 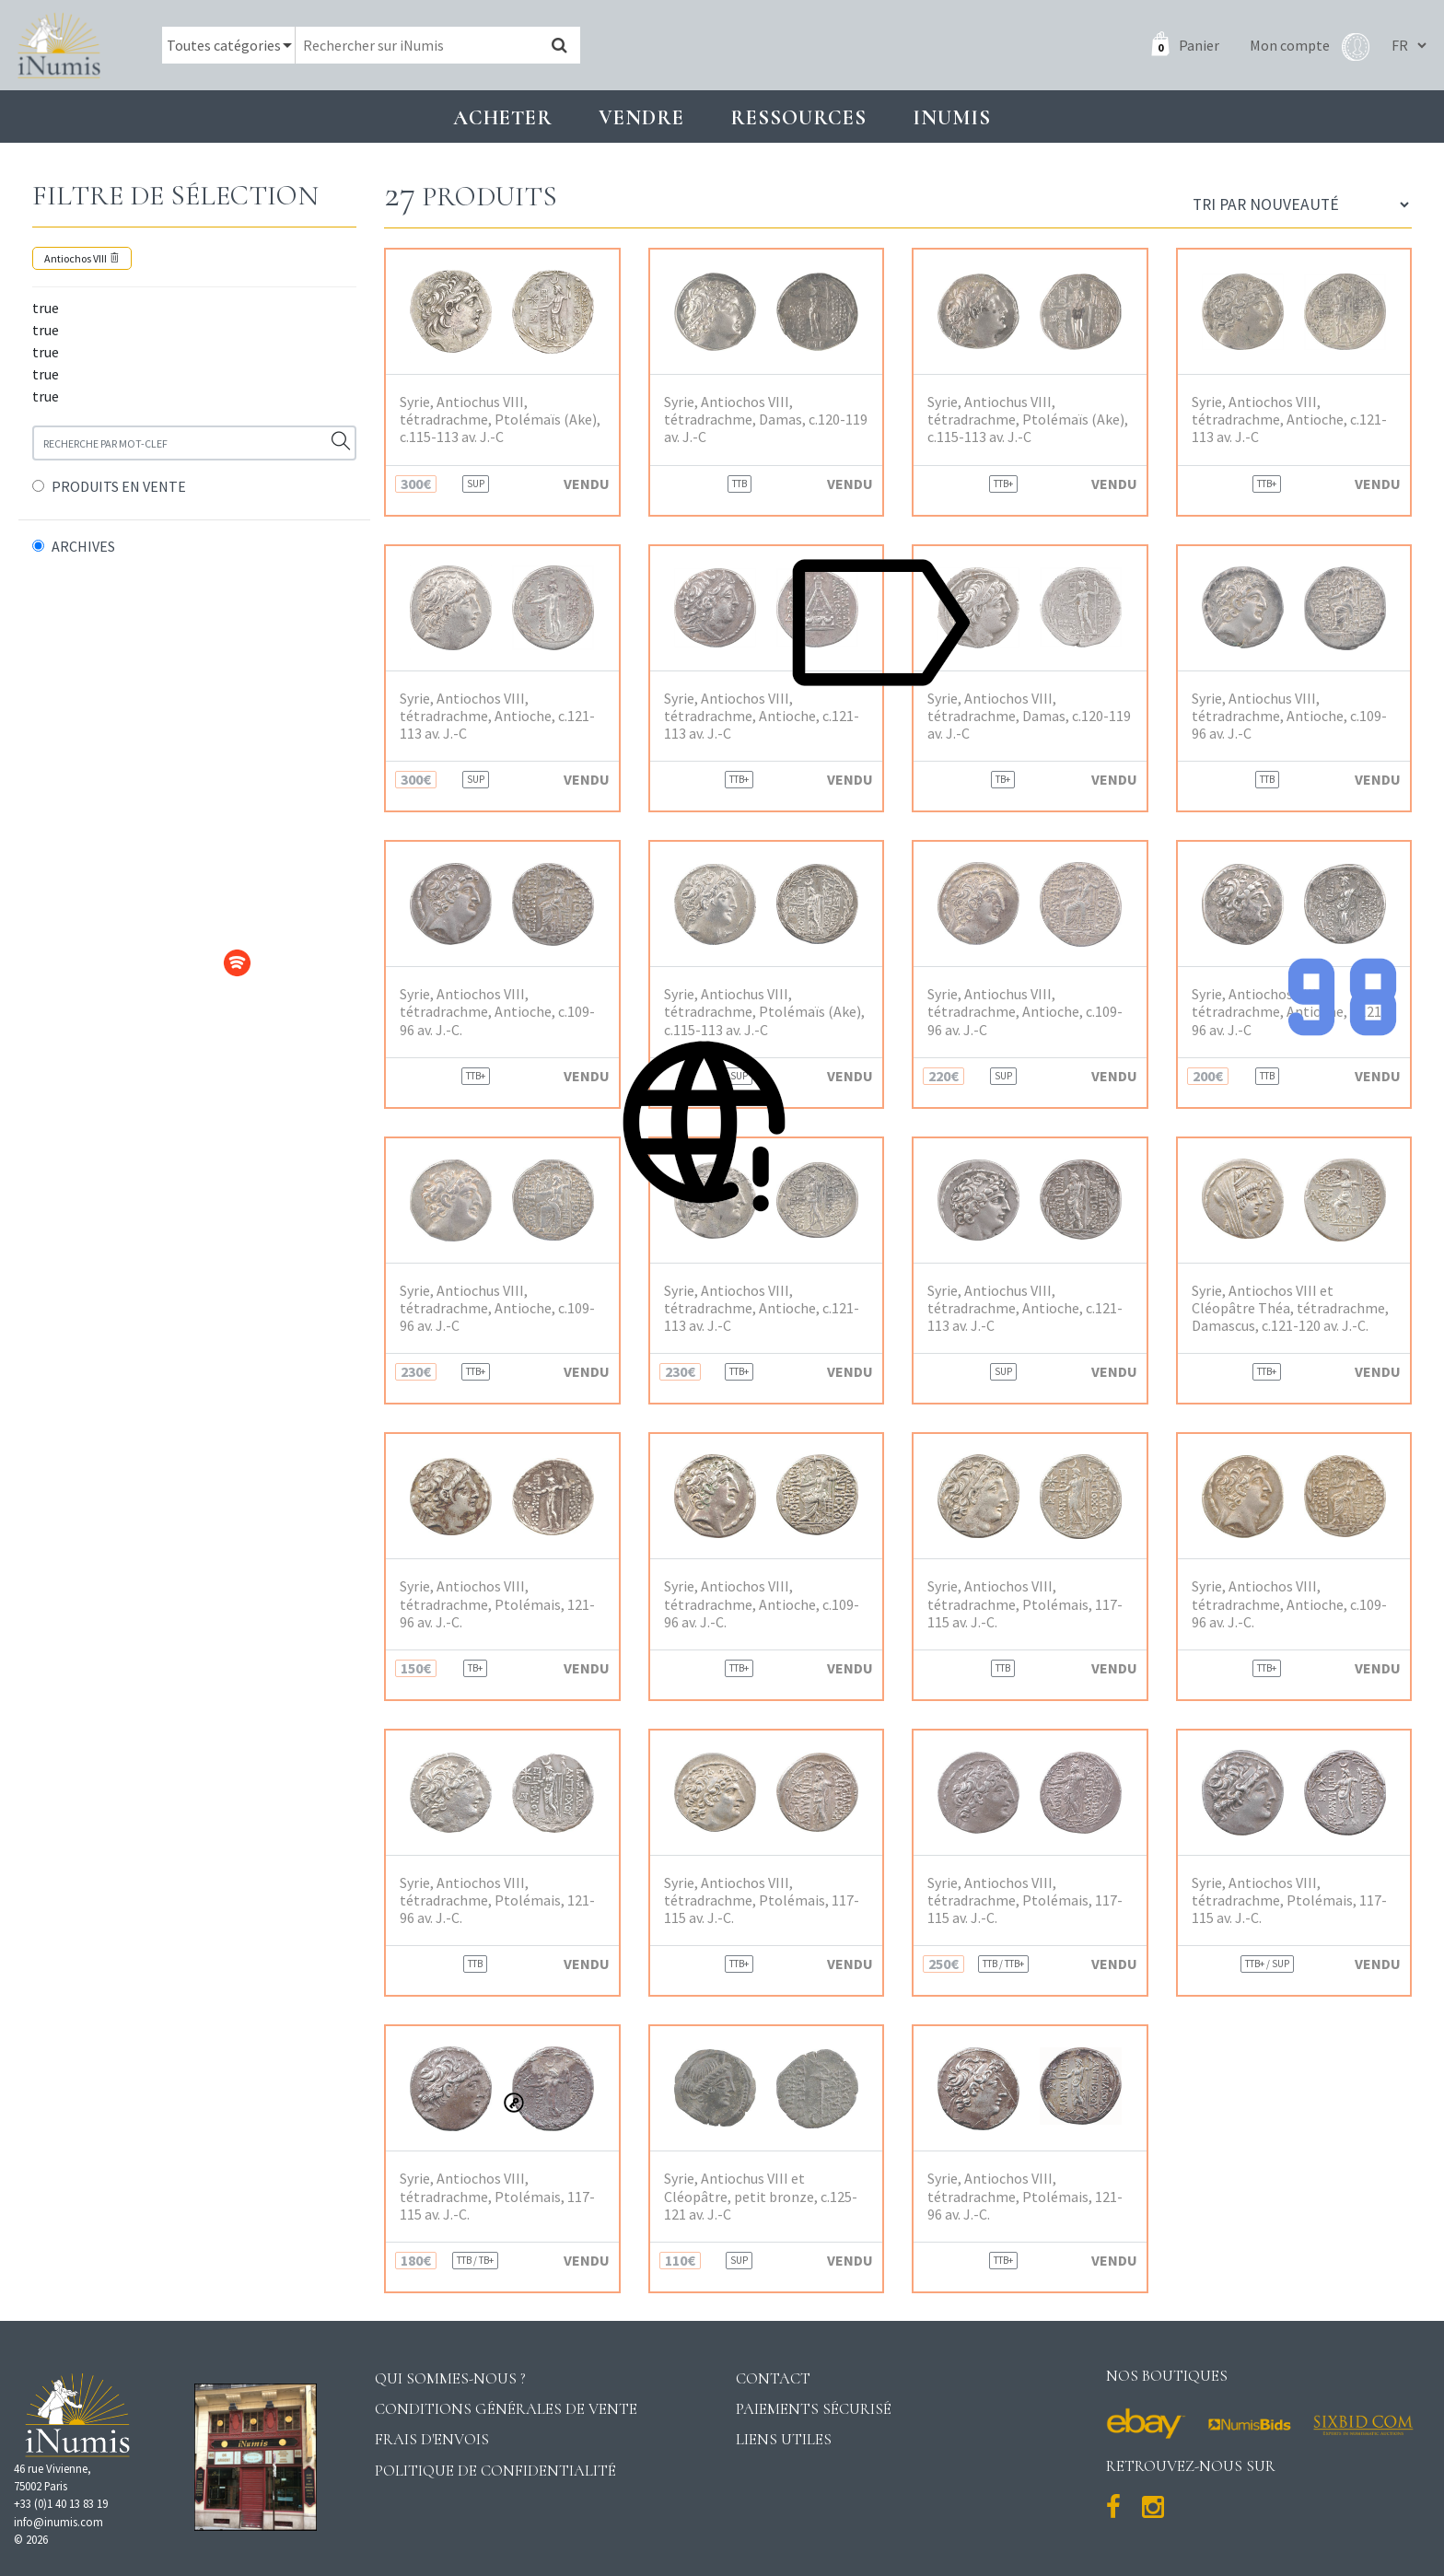 I want to click on indicates item number 98 in a list or sequence, so click(x=1342, y=997).